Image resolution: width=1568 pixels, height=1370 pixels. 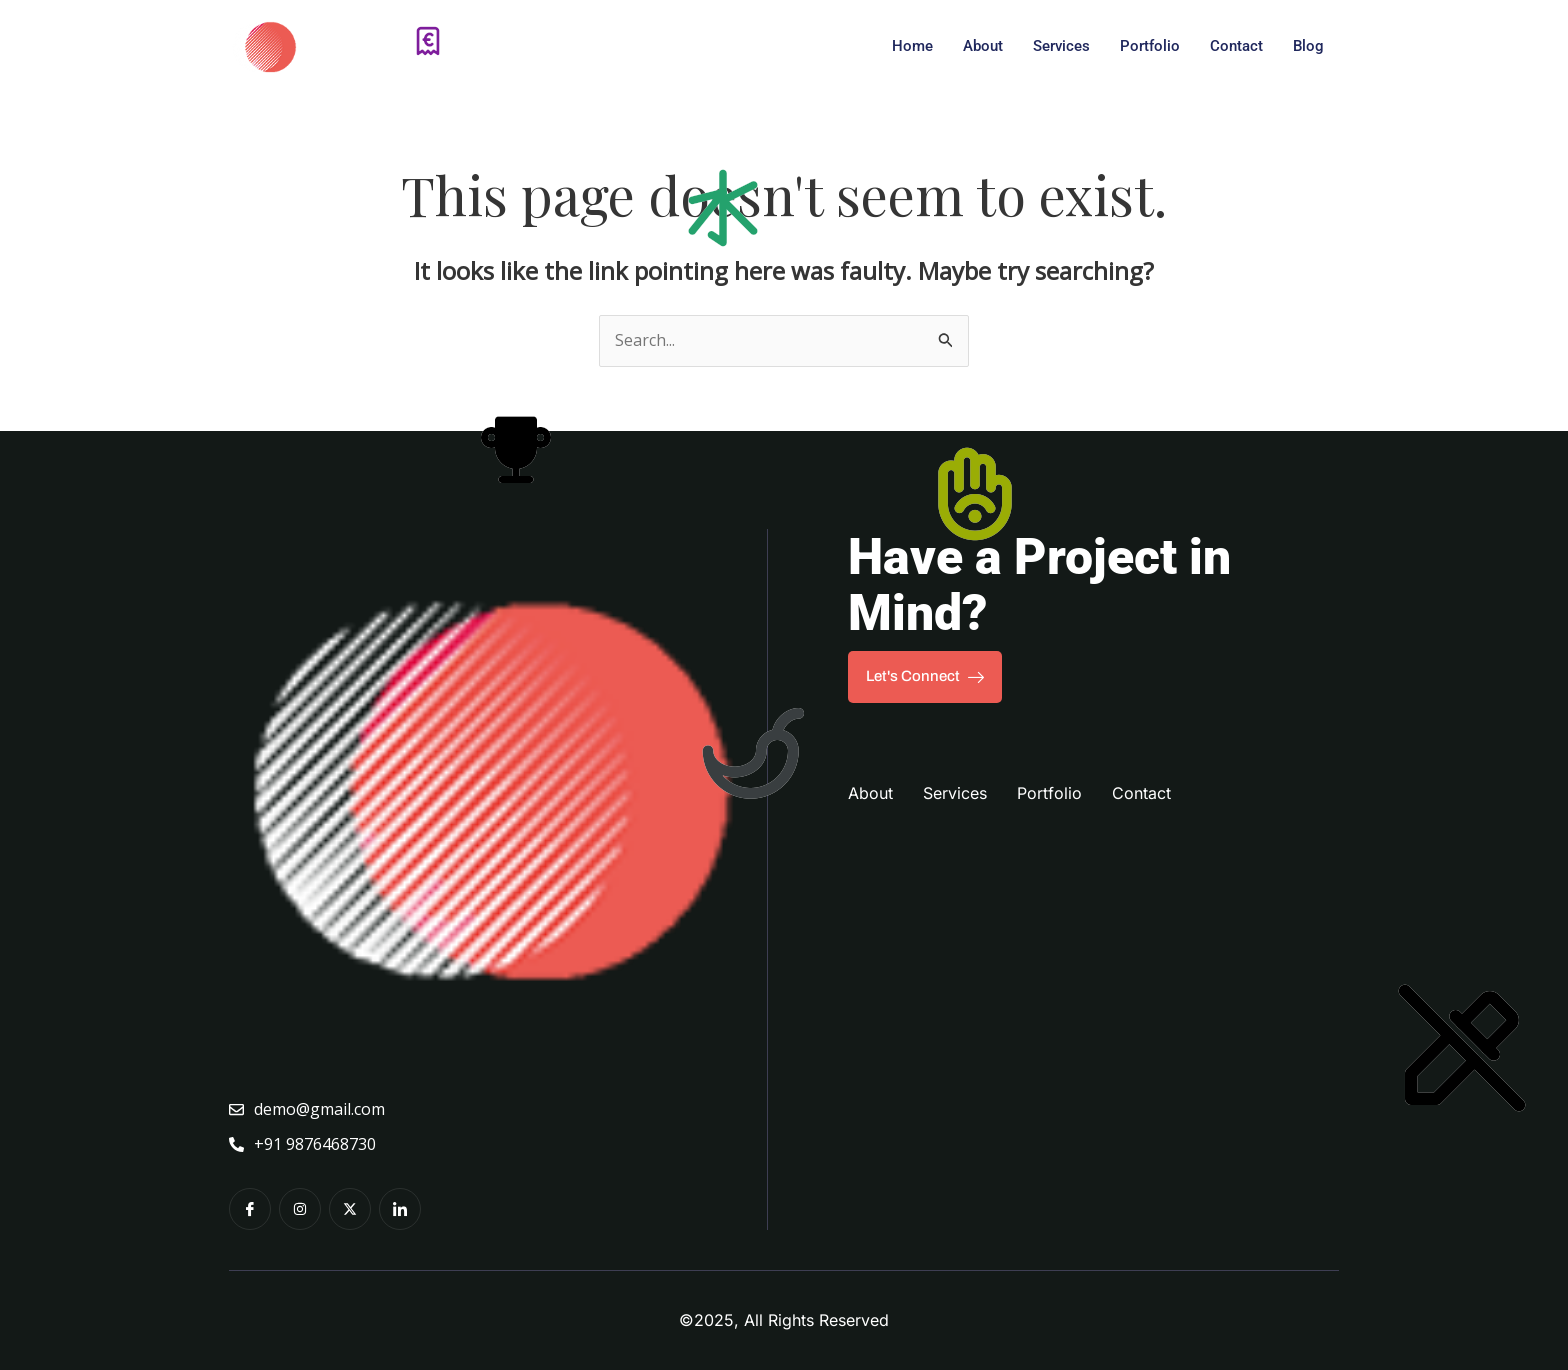 What do you see at coordinates (975, 494) in the screenshot?
I see `access palm reading or hand analysis feature` at bounding box center [975, 494].